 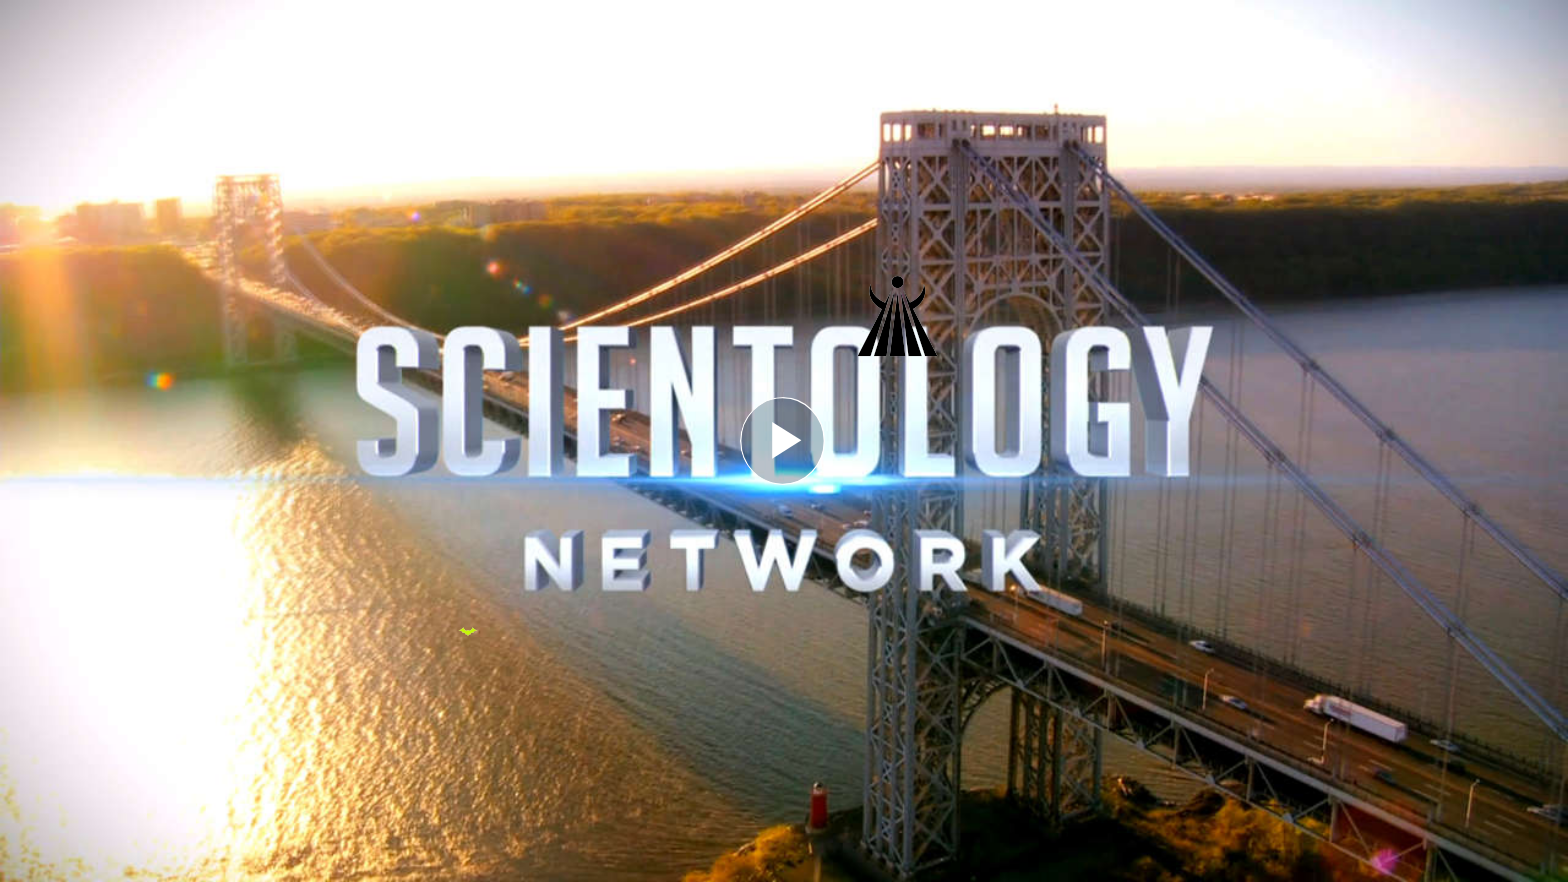 What do you see at coordinates (468, 632) in the screenshot?
I see `indicates halloween or spooky theme content` at bounding box center [468, 632].